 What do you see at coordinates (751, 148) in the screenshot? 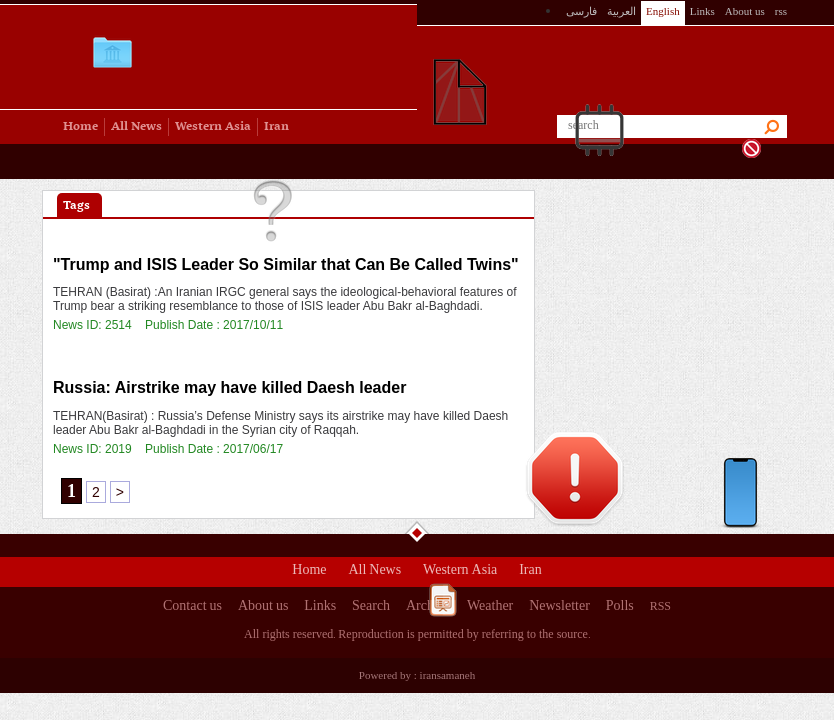
I see `cancel or abort current action` at bounding box center [751, 148].